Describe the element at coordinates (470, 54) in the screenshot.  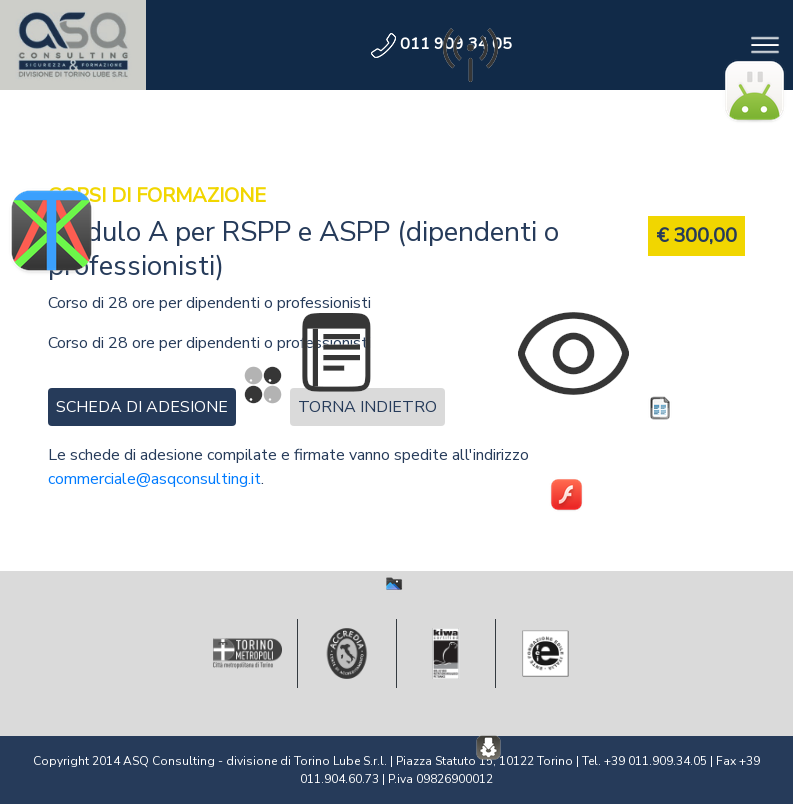
I see `indicates cellular network signal strength` at that location.